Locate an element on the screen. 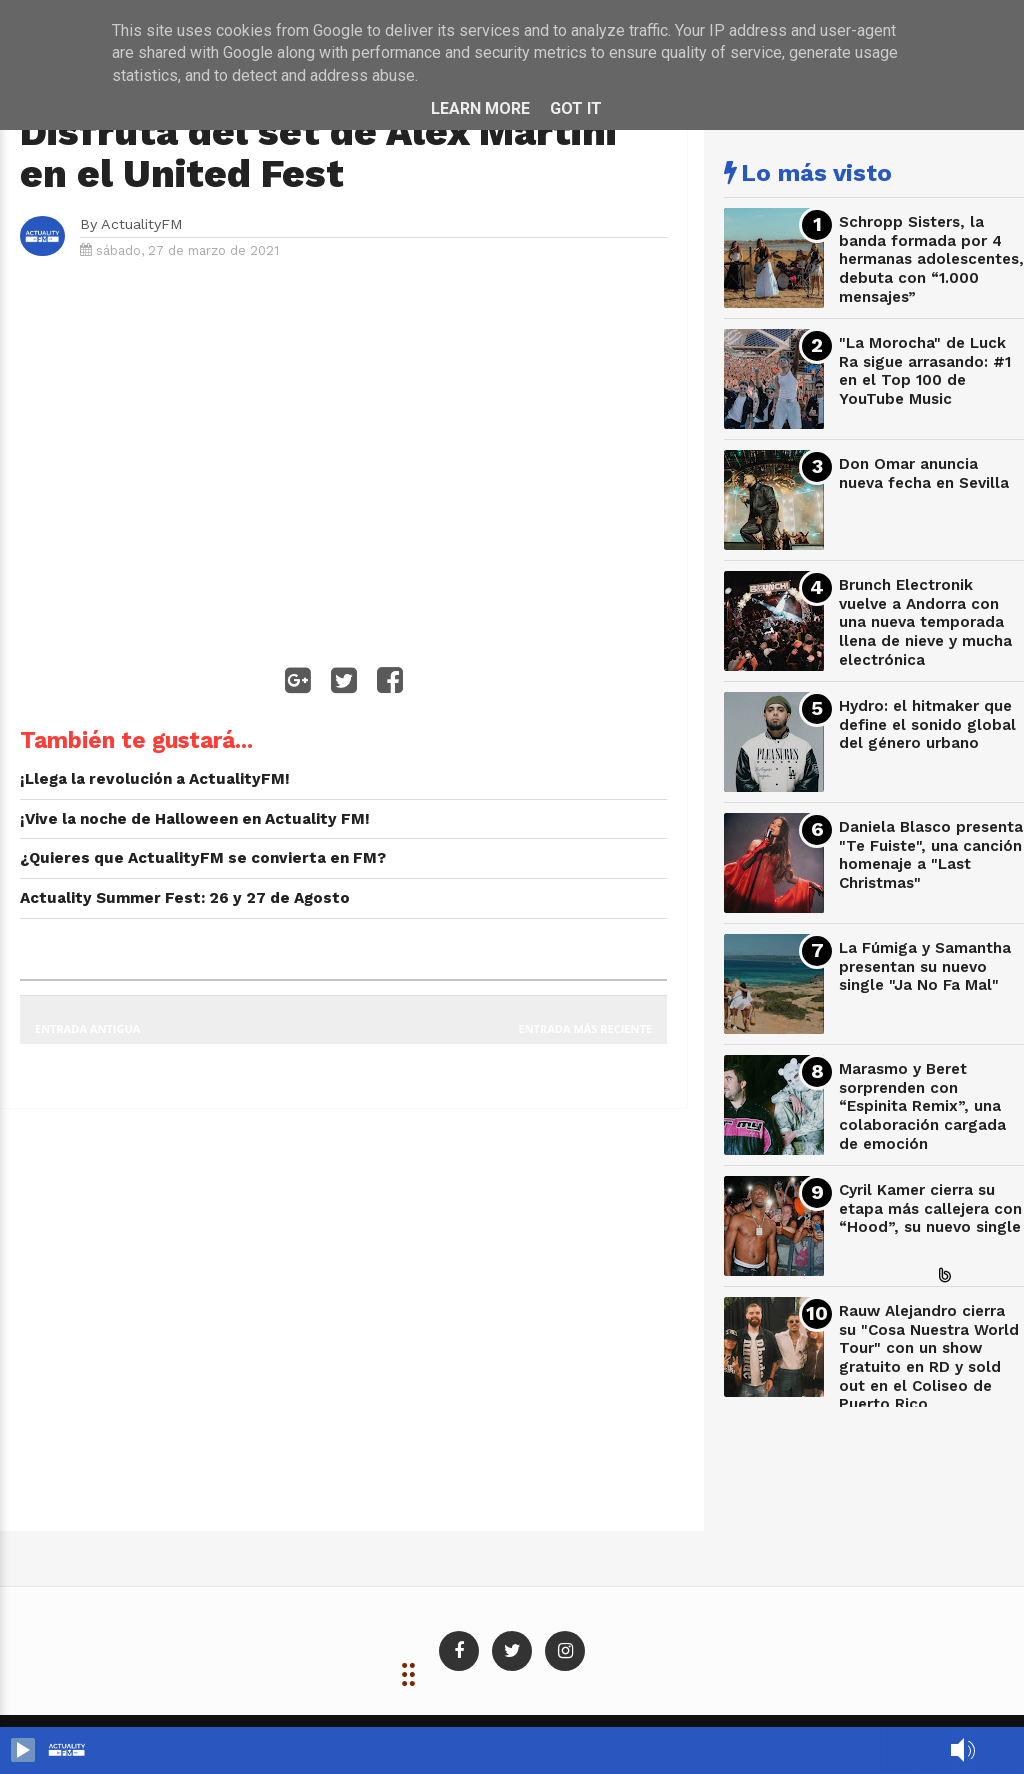 This screenshot has height=1774, width=1024. drag to reorder items is located at coordinates (408, 1674).